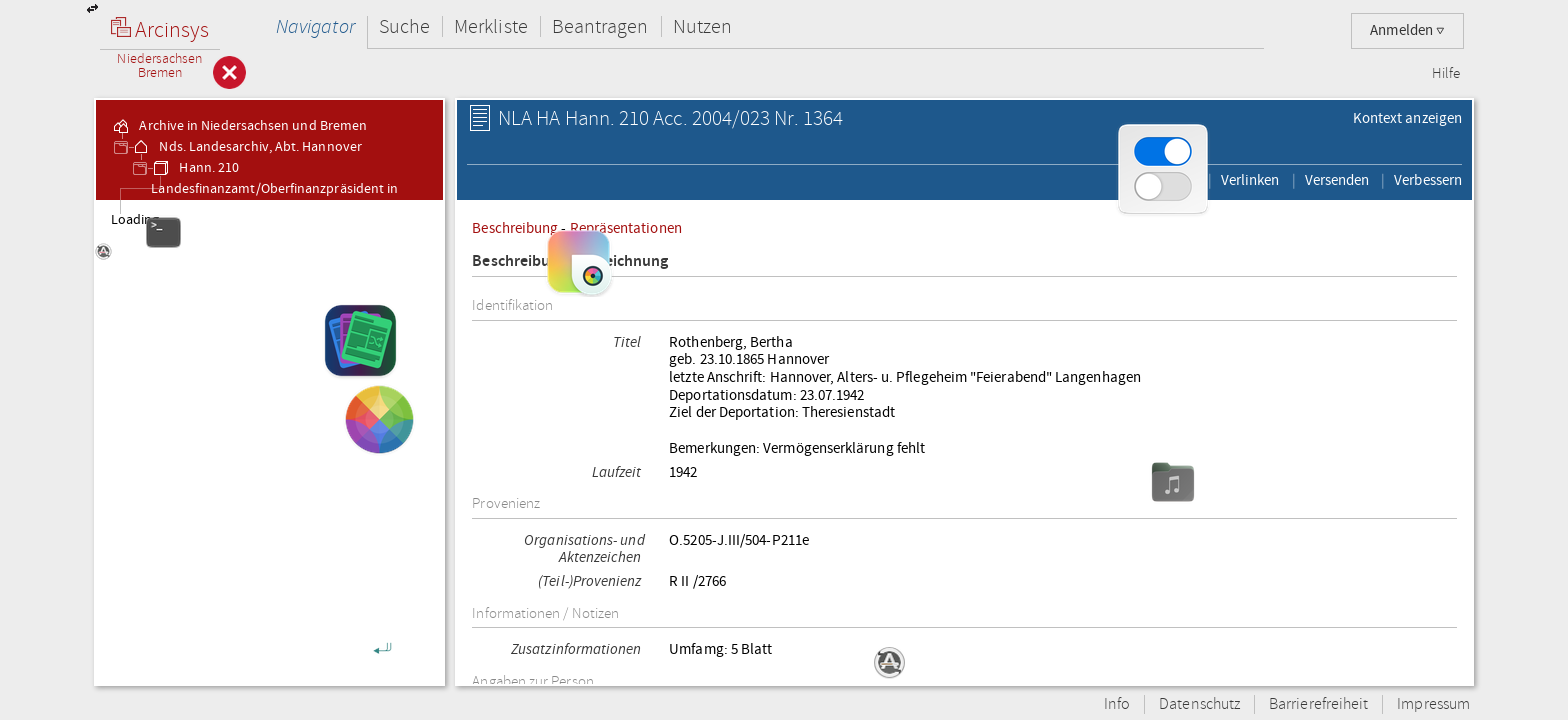 The width and height of the screenshot is (1568, 720). I want to click on open the software updater application, so click(103, 251).